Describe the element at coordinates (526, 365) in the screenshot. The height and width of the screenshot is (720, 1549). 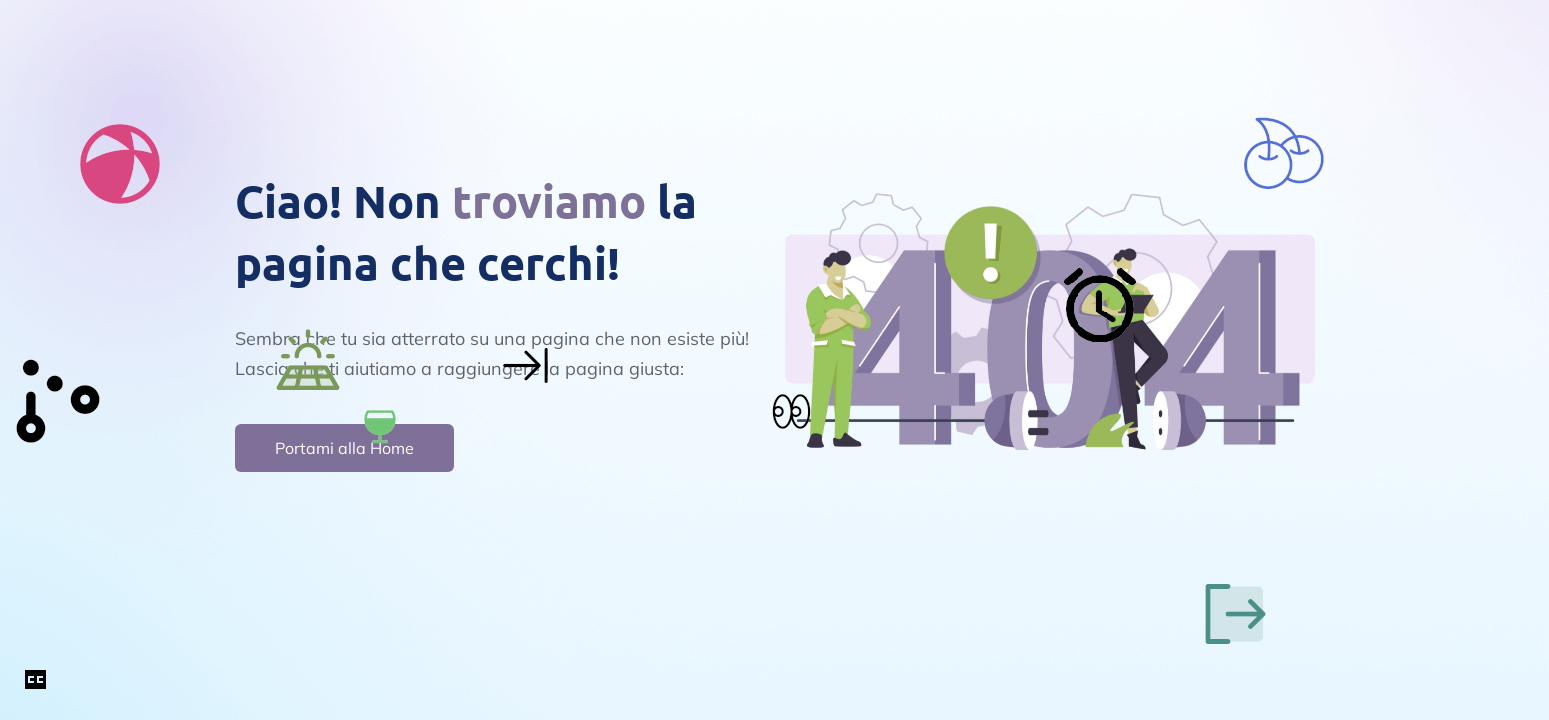
I see `move item to the end of a list` at that location.